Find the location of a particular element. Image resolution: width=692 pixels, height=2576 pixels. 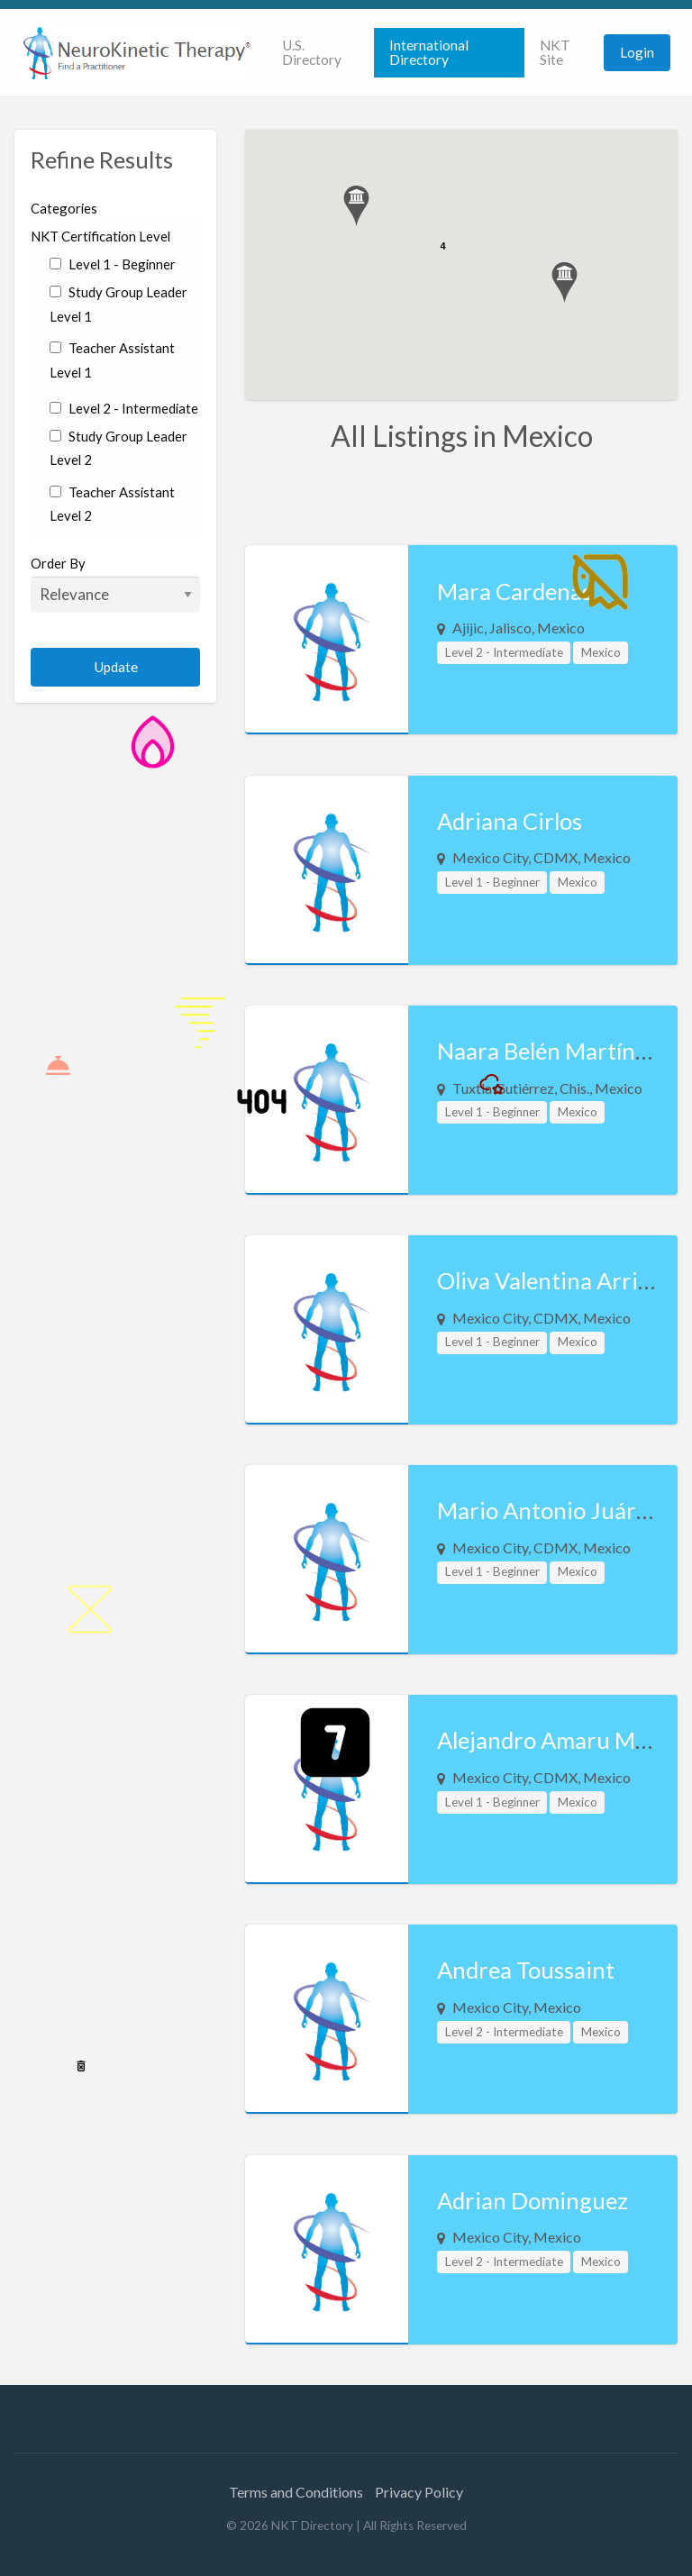

mark cloud content as favorite is located at coordinates (491, 1082).